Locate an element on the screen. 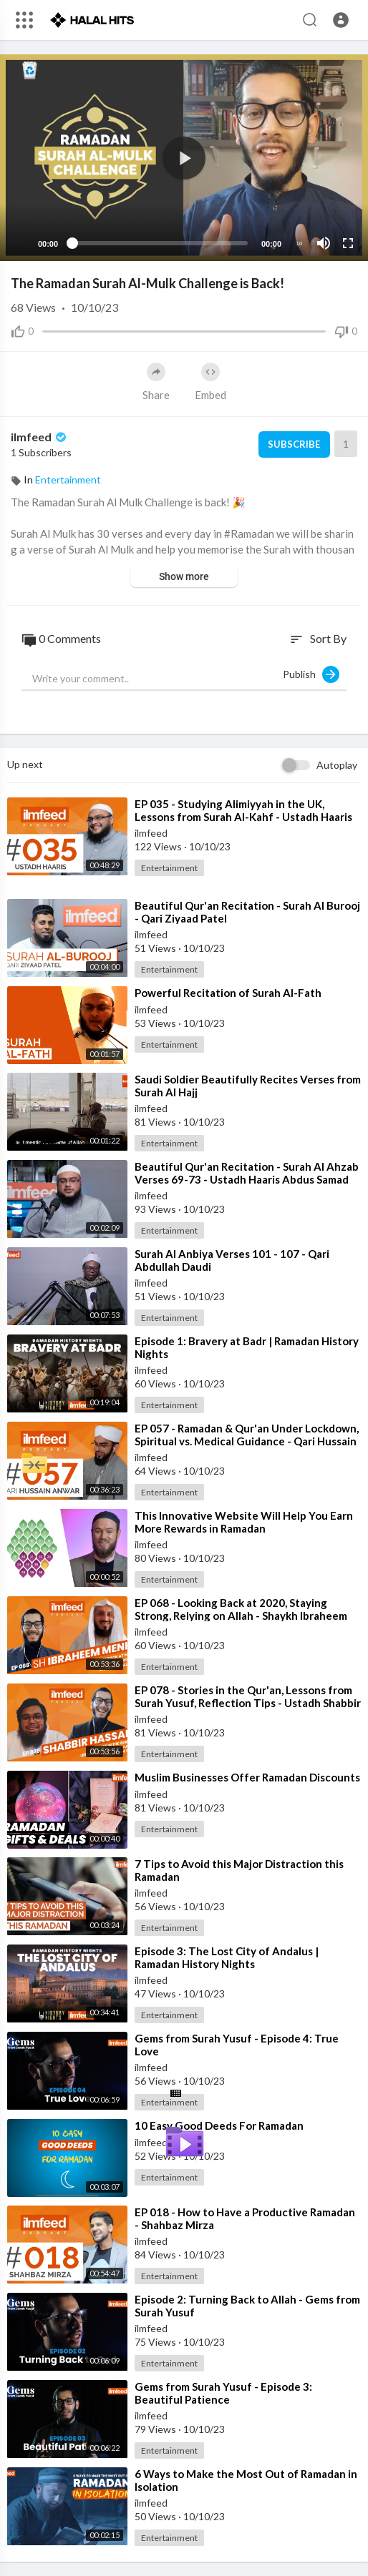  switch to comfortable grid view is located at coordinates (175, 2093).